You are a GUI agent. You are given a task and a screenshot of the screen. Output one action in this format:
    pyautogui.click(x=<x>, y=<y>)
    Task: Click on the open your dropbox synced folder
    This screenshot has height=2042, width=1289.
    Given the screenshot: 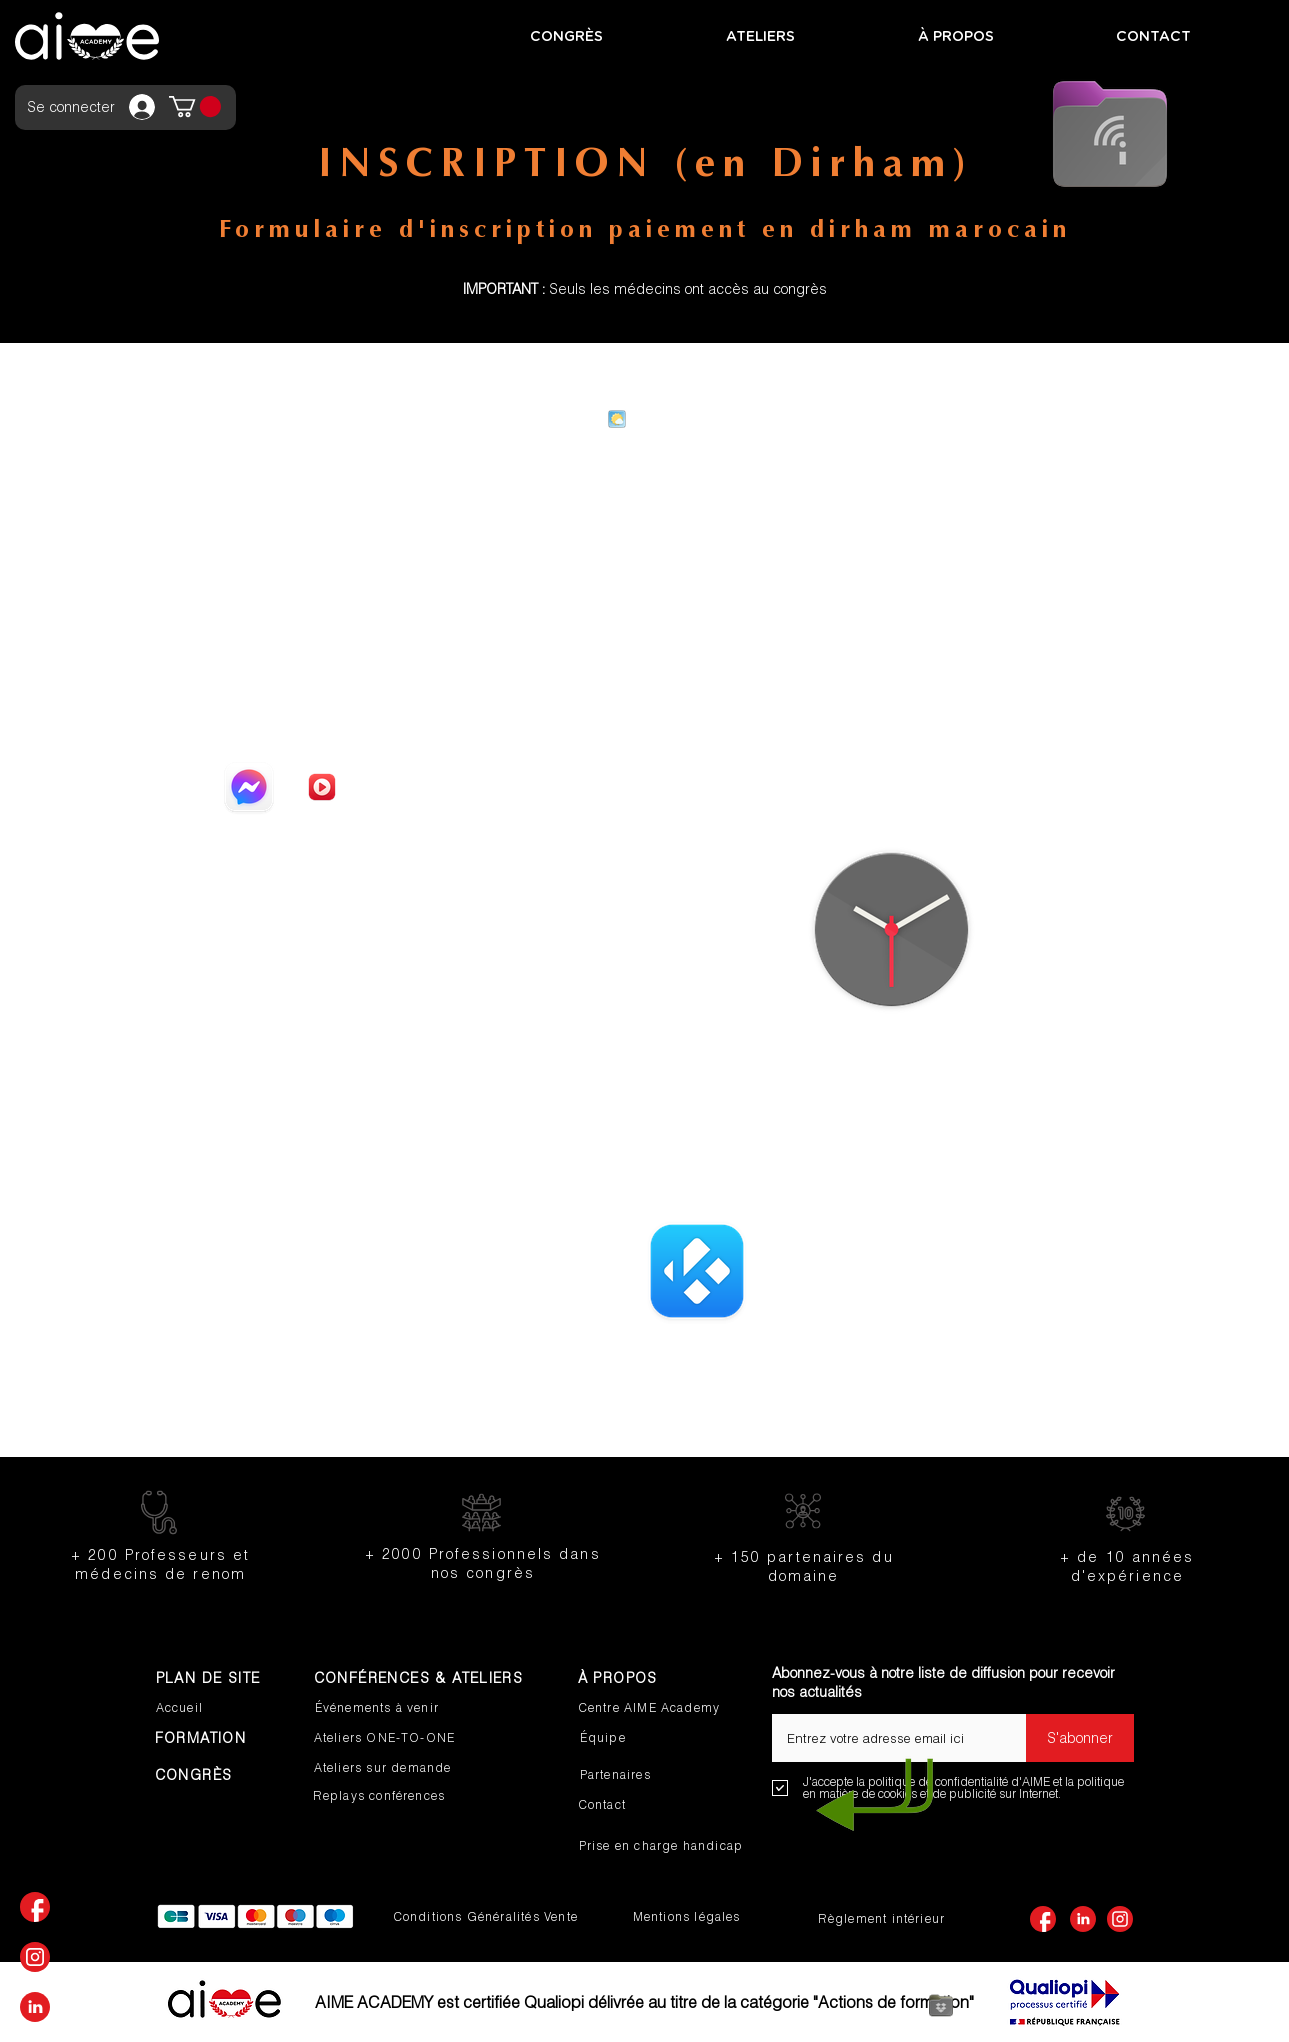 What is the action you would take?
    pyautogui.click(x=941, y=2005)
    